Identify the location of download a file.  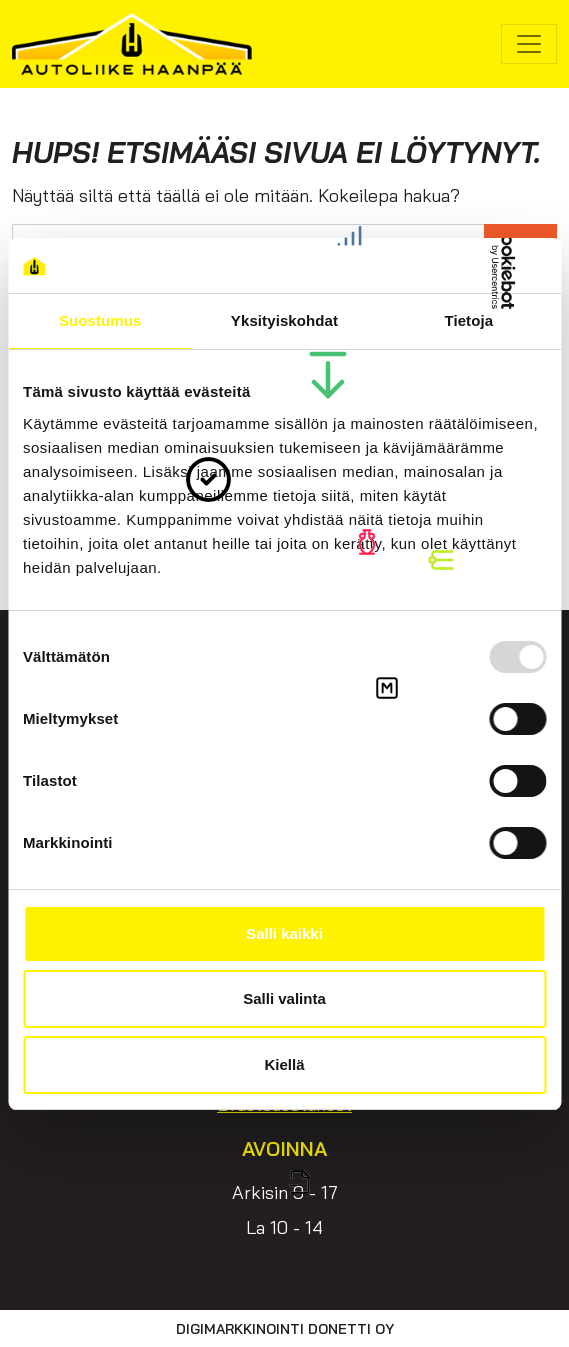
(328, 375).